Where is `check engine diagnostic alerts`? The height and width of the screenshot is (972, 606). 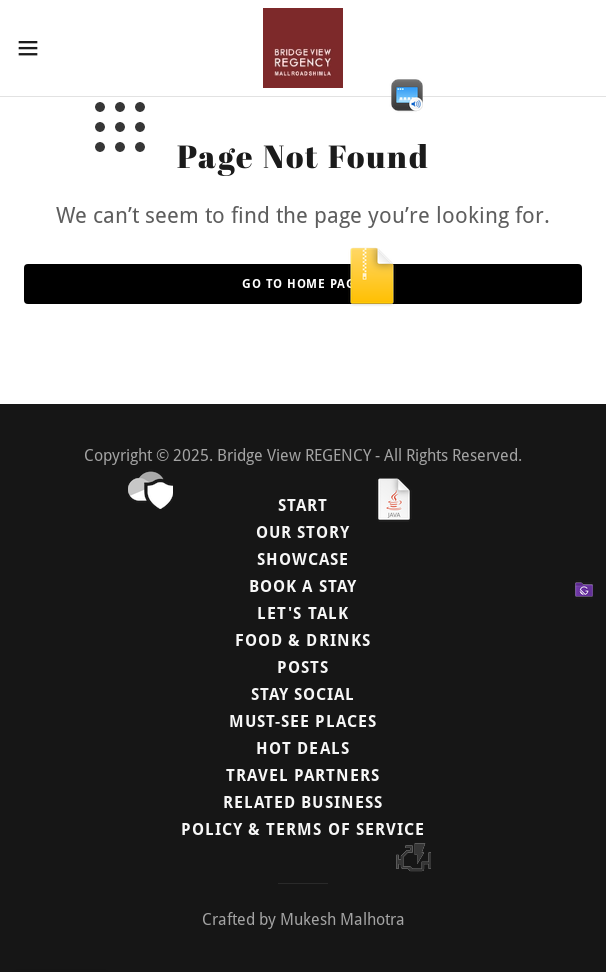 check engine diagnostic alerts is located at coordinates (412, 859).